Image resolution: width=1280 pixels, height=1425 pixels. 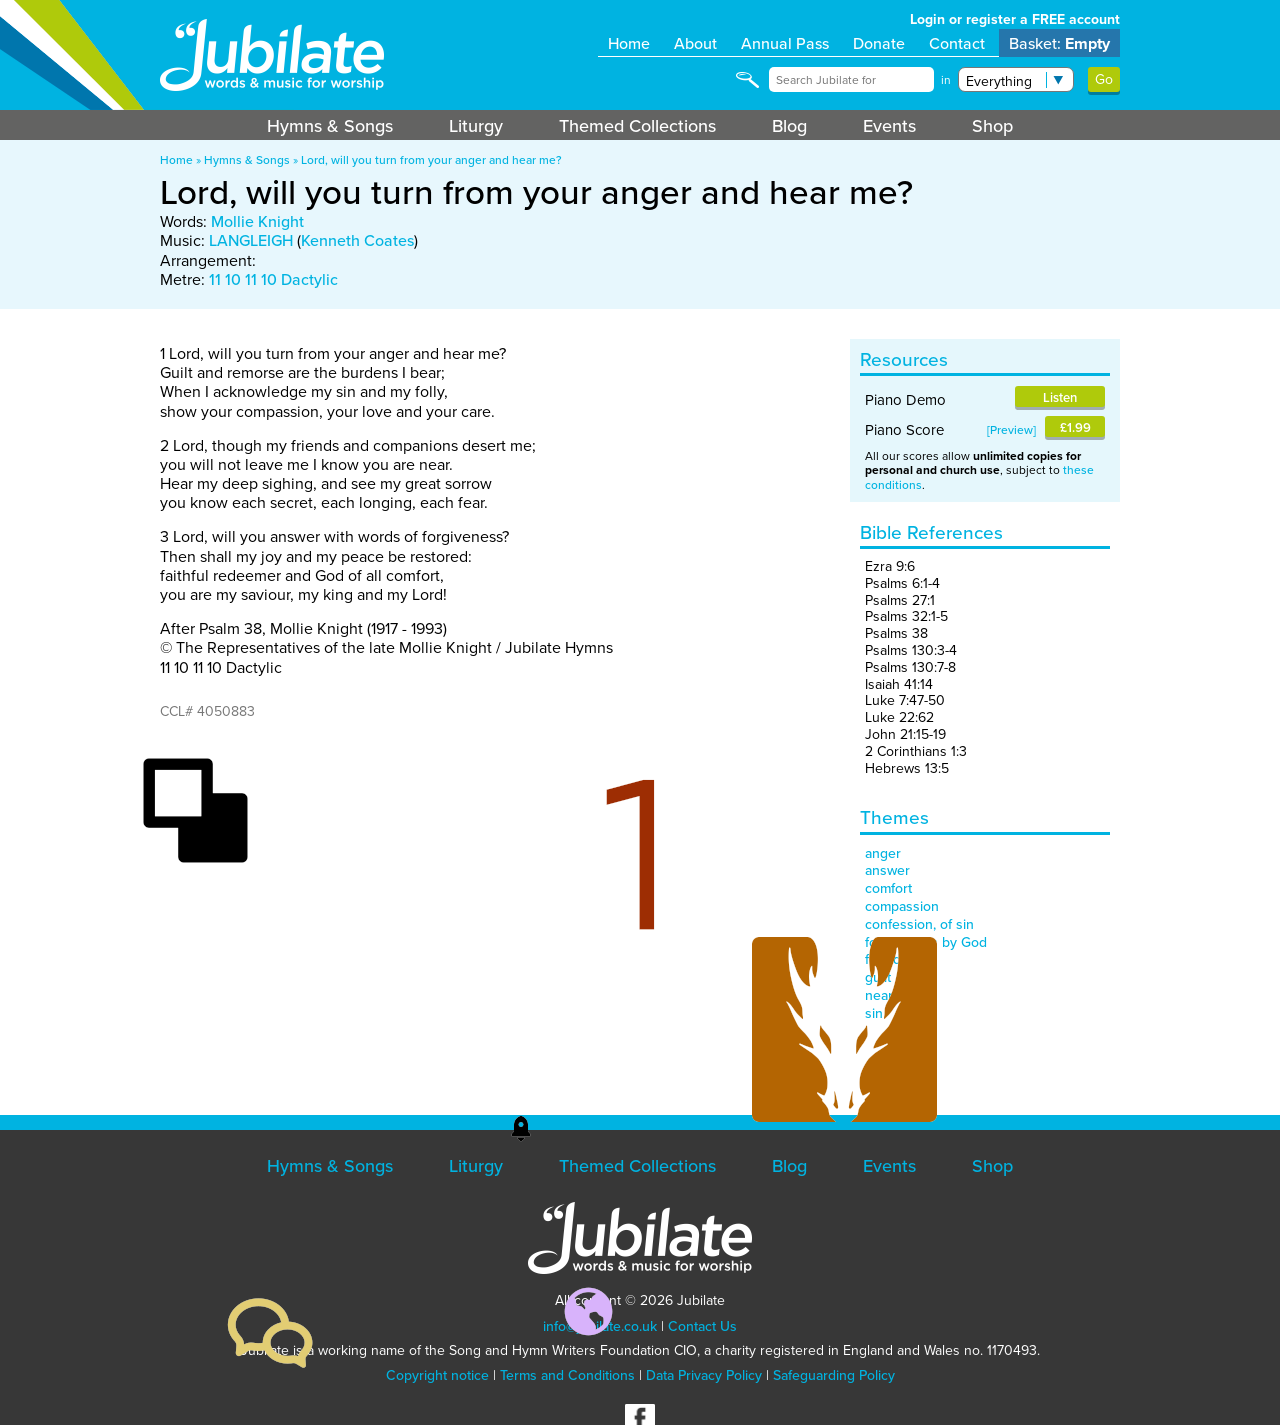 I want to click on launch or deploy an application, so click(x=521, y=1128).